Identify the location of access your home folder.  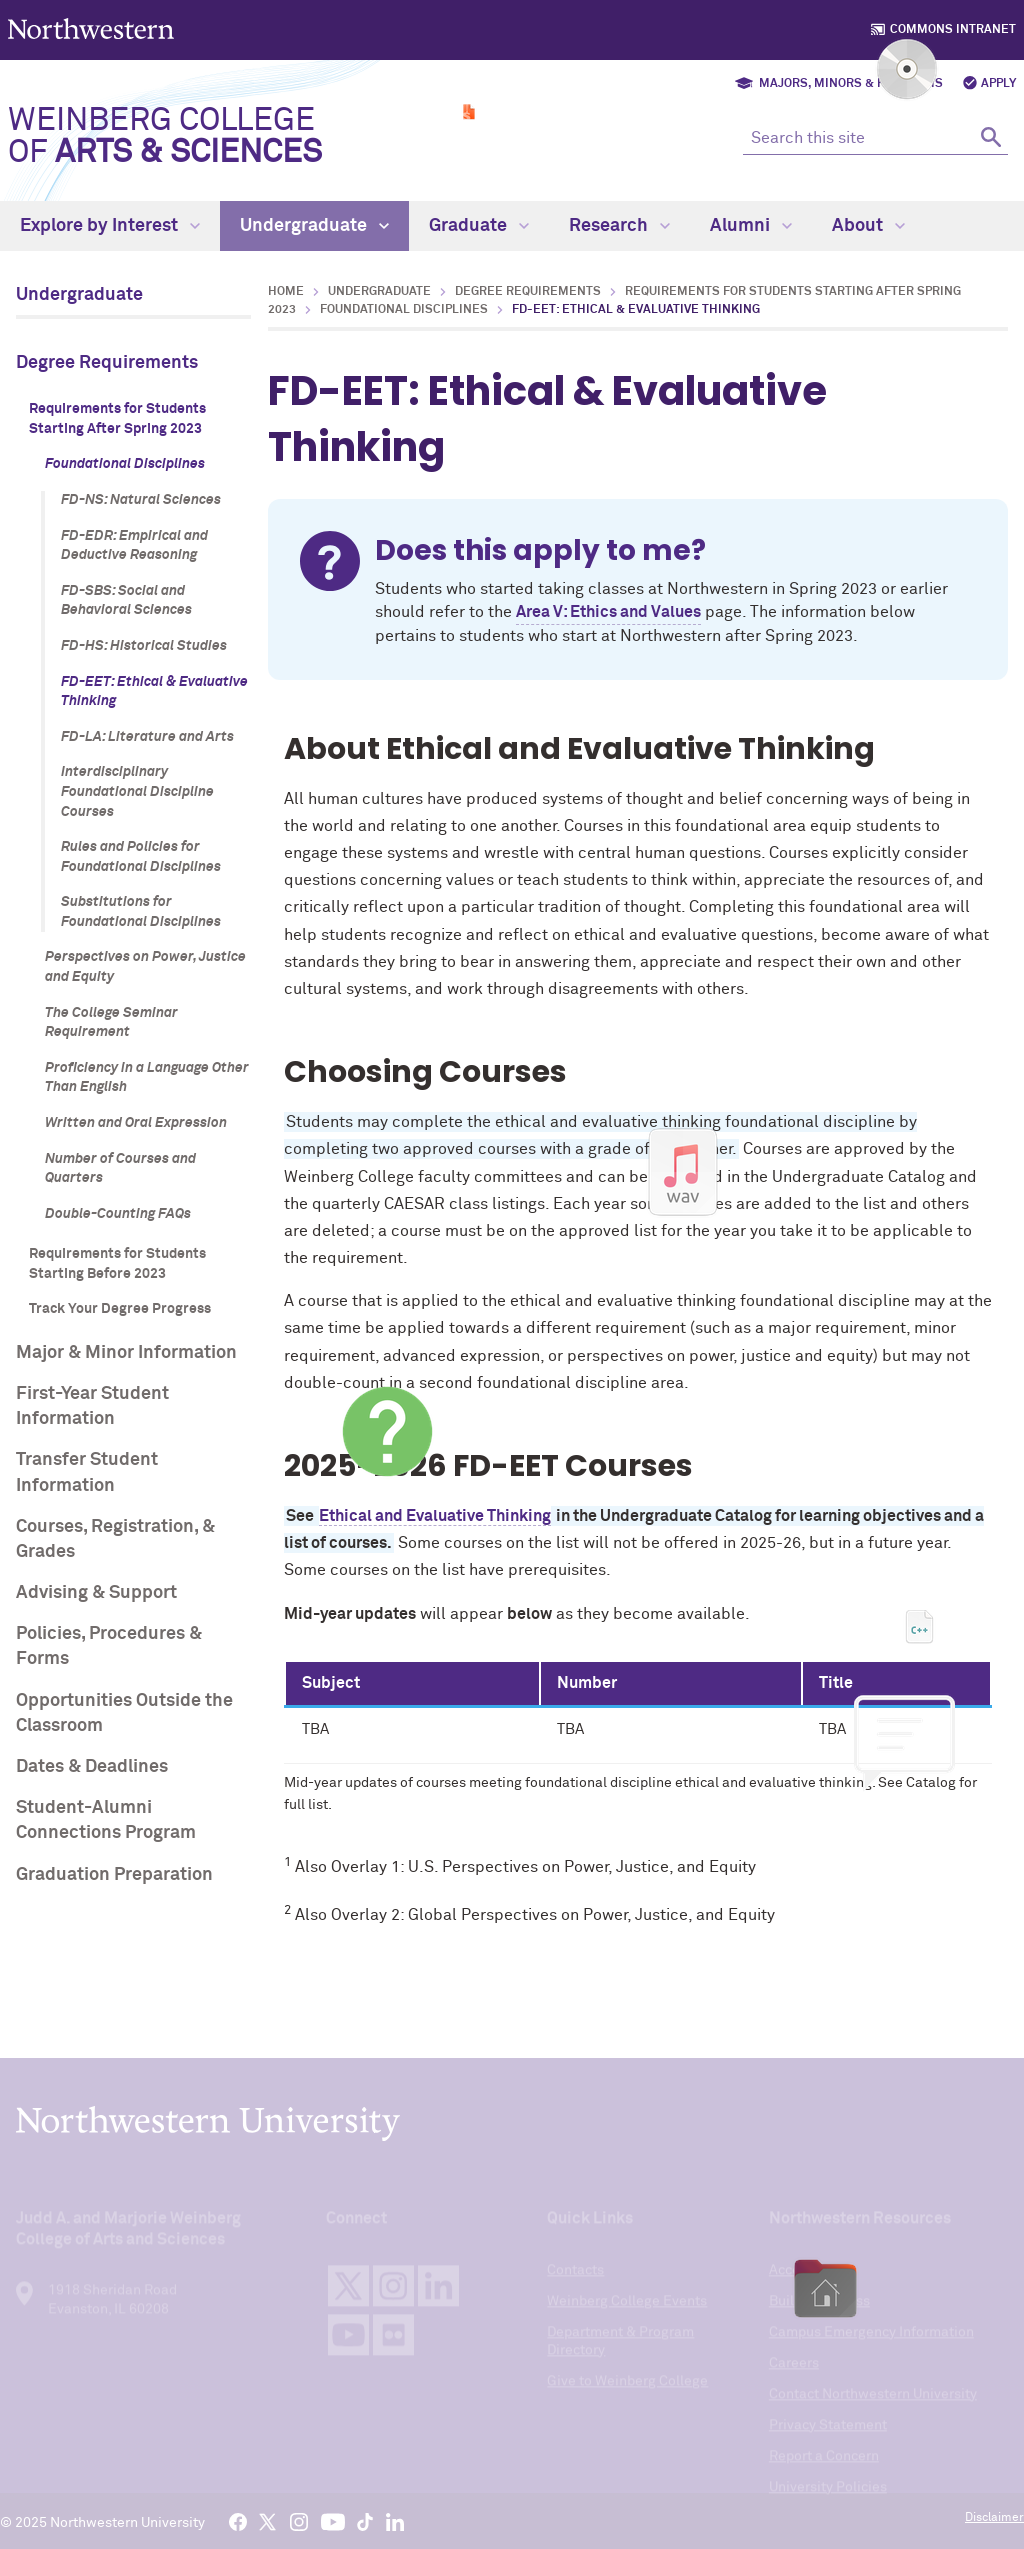
(825, 2288).